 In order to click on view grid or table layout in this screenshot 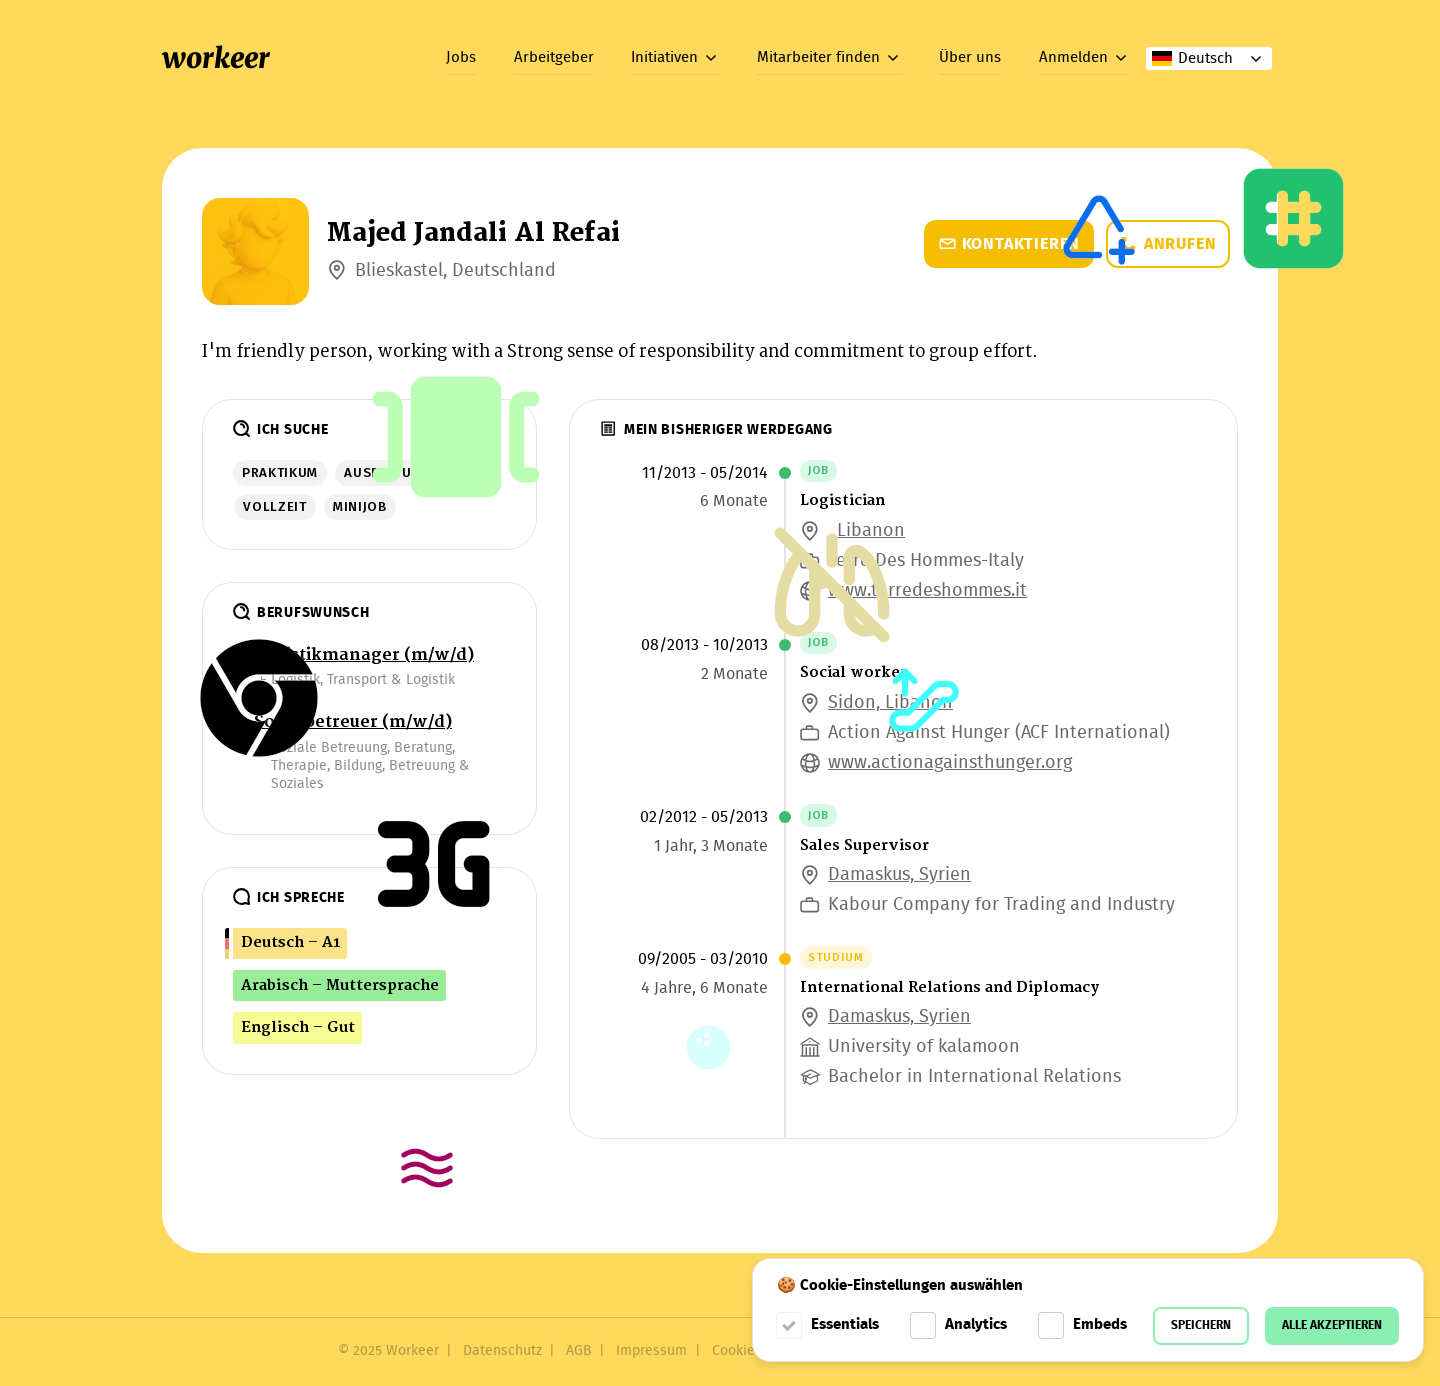, I will do `click(1293, 218)`.